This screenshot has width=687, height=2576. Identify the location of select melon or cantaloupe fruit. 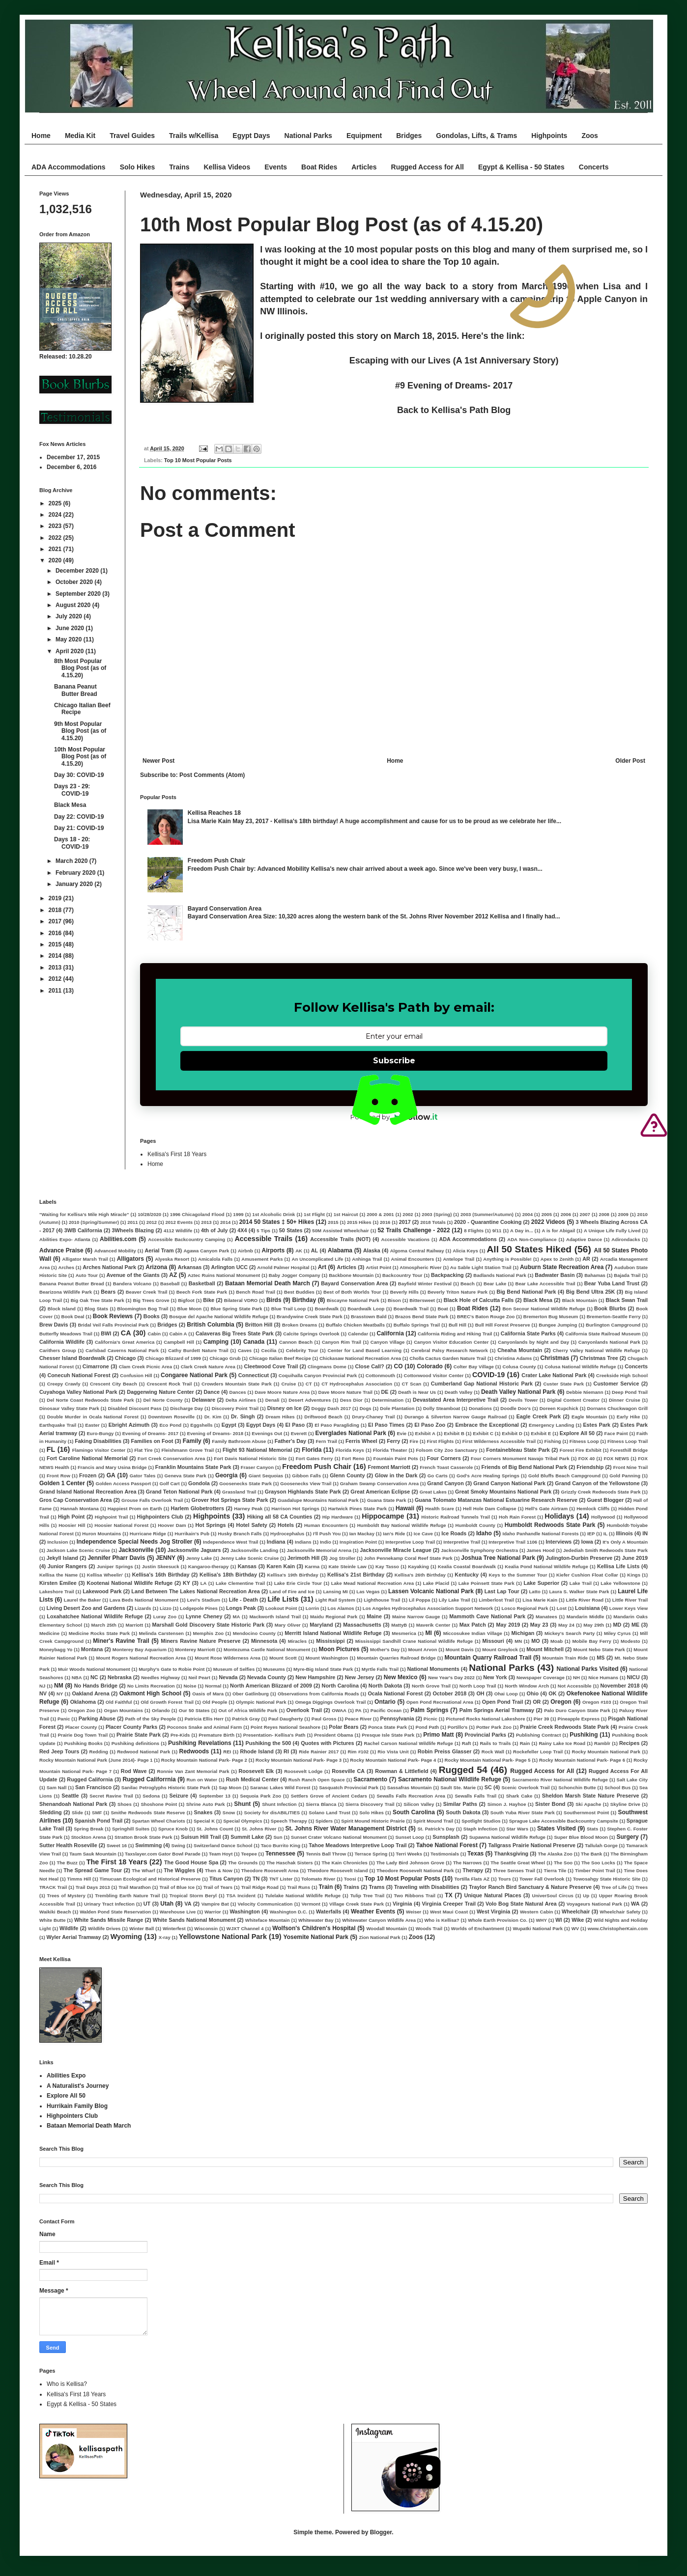
(544, 297).